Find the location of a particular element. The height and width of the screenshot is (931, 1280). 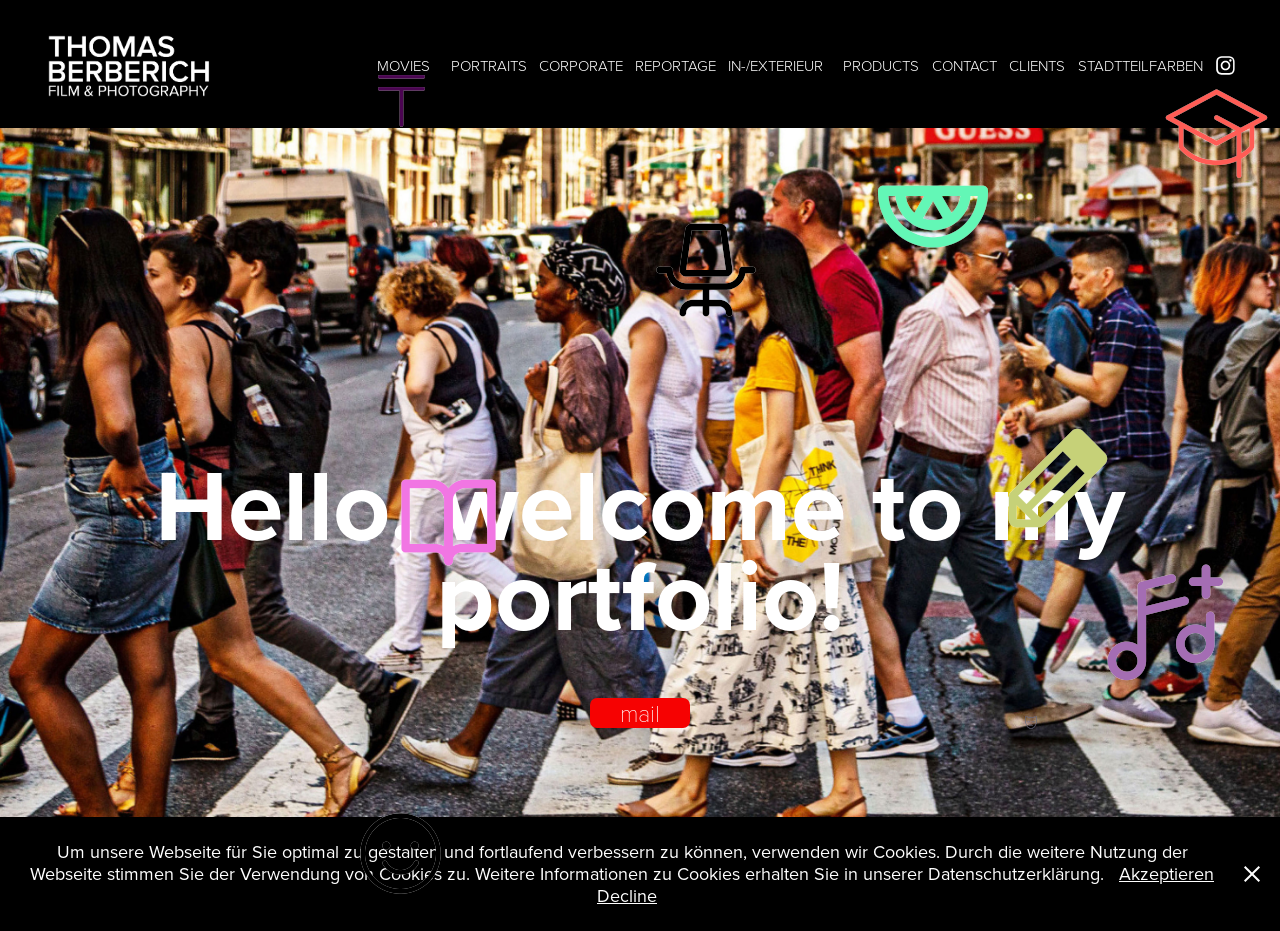

add a new song to your library is located at coordinates (1167, 624).